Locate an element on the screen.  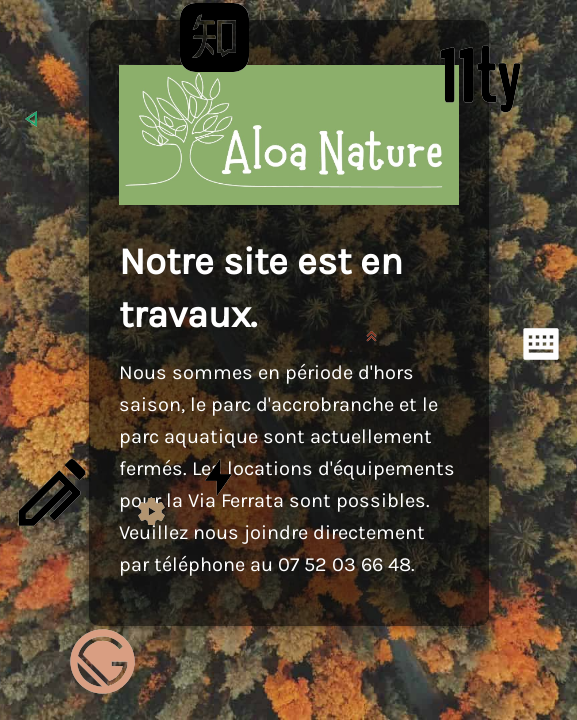
scroll to top of page is located at coordinates (371, 336).